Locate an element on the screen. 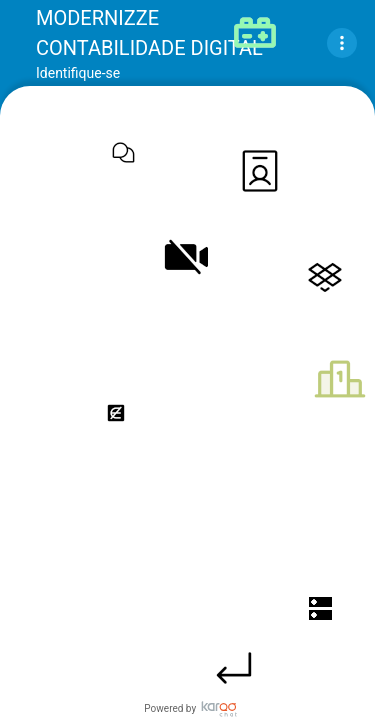 The image size is (375, 720). view leaderboard or rankings is located at coordinates (340, 379).